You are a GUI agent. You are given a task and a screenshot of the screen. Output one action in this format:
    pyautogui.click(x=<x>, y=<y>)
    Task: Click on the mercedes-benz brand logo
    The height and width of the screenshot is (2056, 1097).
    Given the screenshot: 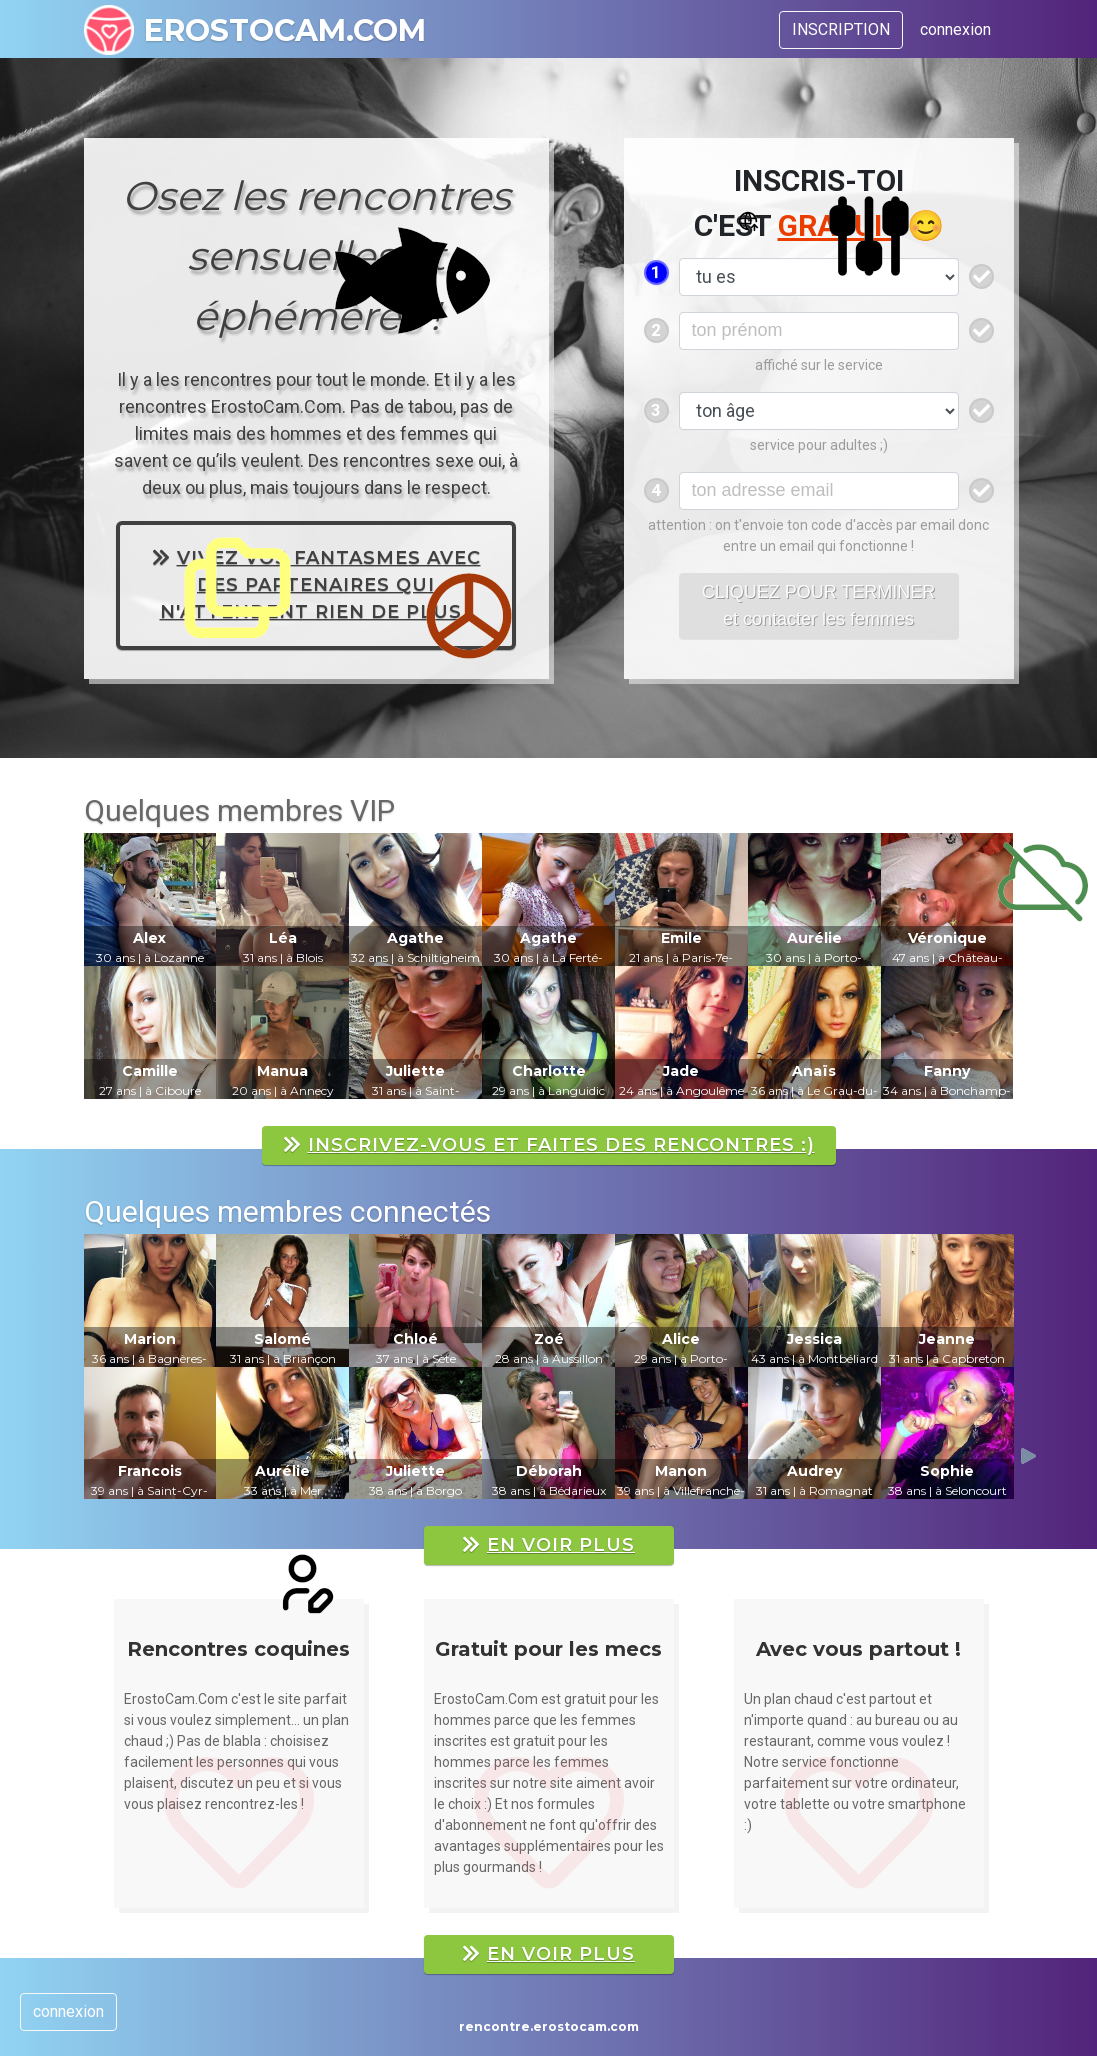 What is the action you would take?
    pyautogui.click(x=469, y=616)
    